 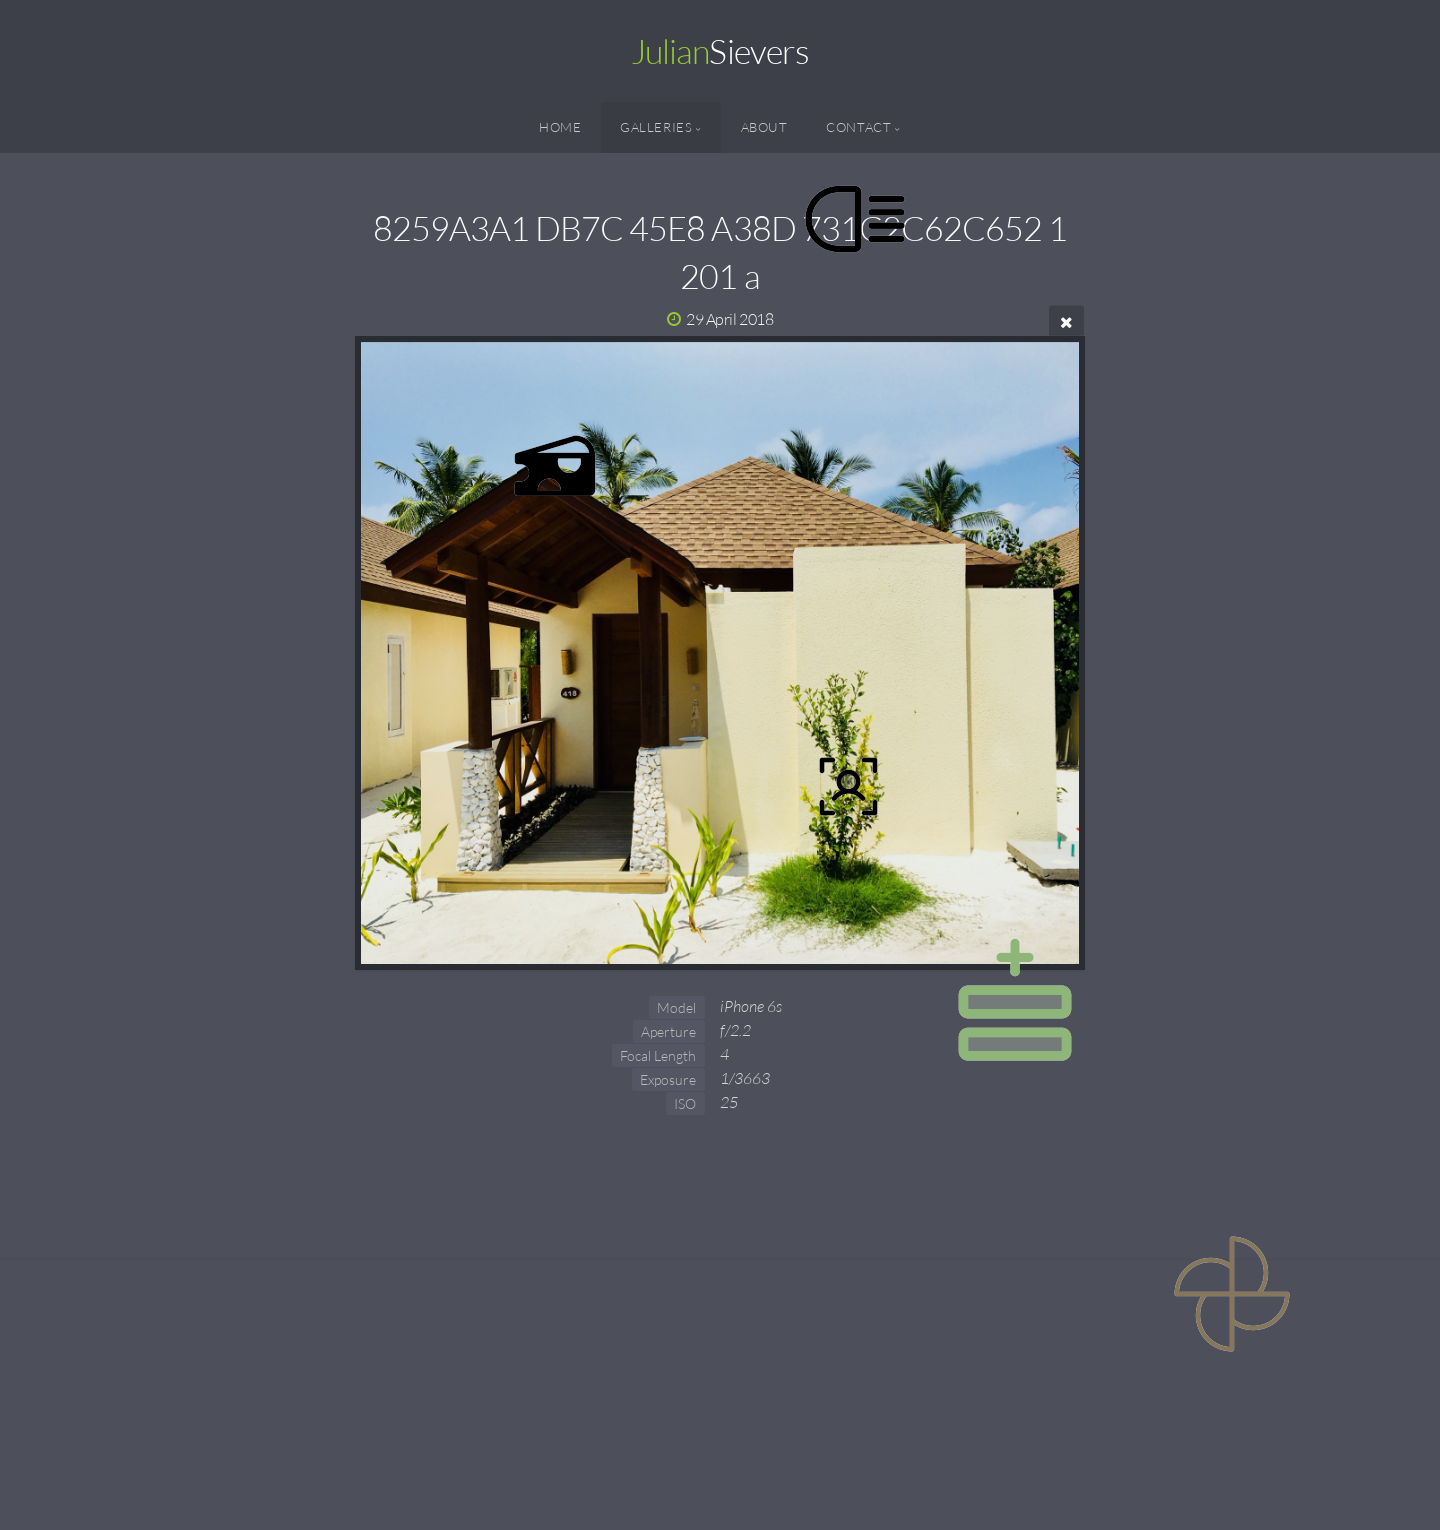 What do you see at coordinates (1232, 1294) in the screenshot?
I see `open google photos app` at bounding box center [1232, 1294].